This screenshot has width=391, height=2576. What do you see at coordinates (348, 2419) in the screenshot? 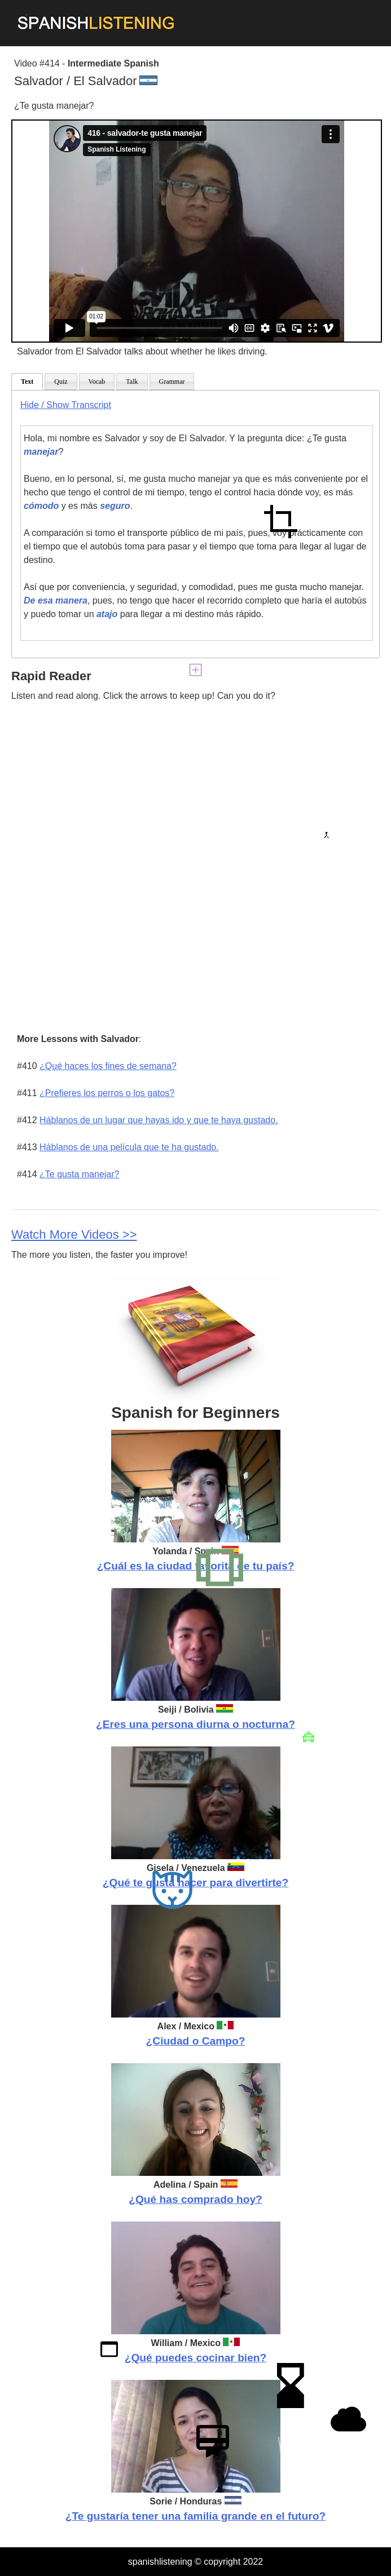
I see `cloud storage or sync status` at bounding box center [348, 2419].